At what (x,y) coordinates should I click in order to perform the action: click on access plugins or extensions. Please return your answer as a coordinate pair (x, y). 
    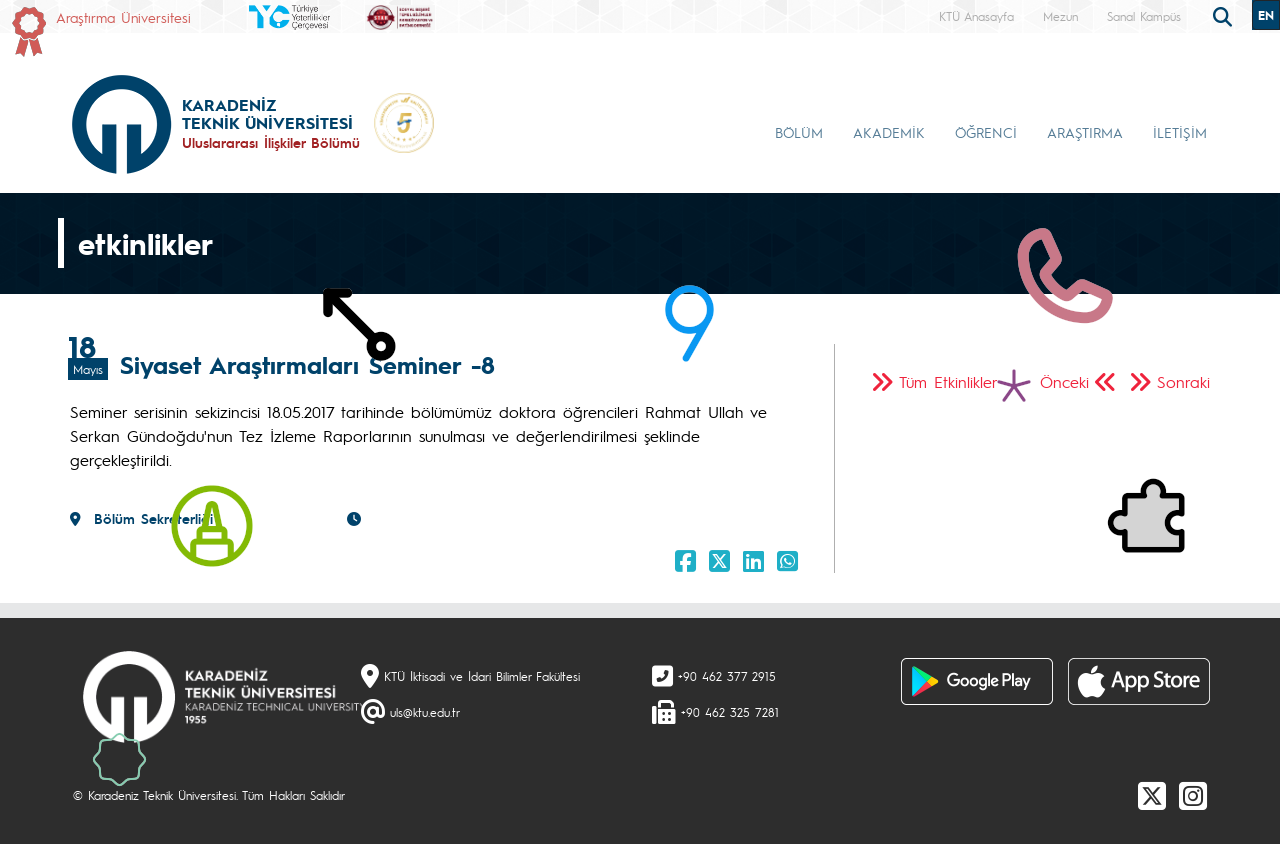
    Looking at the image, I should click on (1150, 518).